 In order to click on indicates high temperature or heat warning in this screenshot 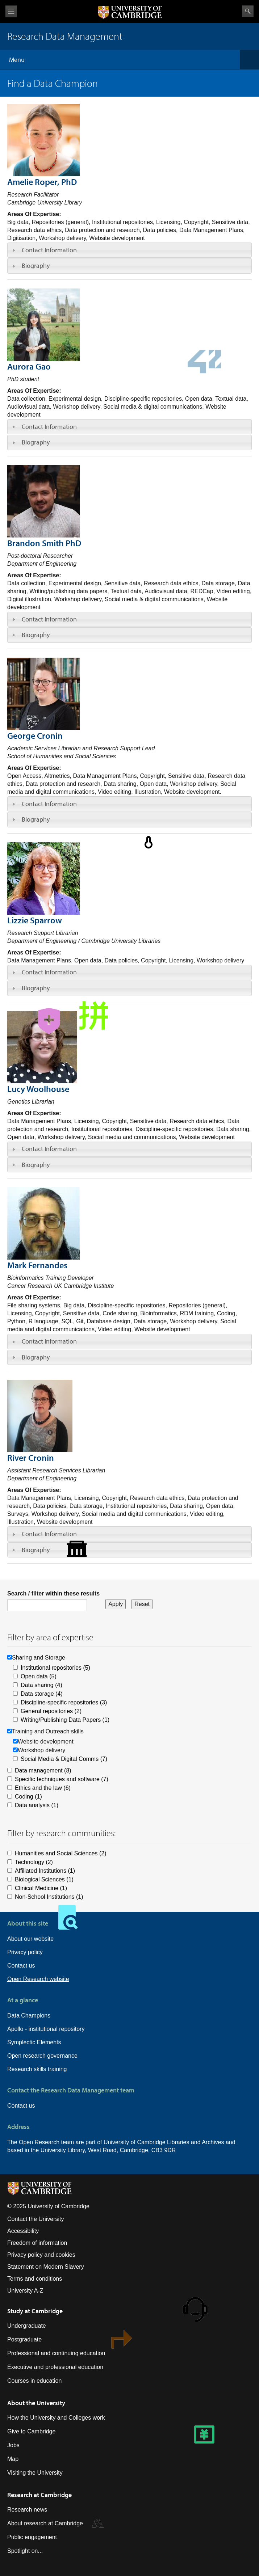, I will do `click(149, 842)`.